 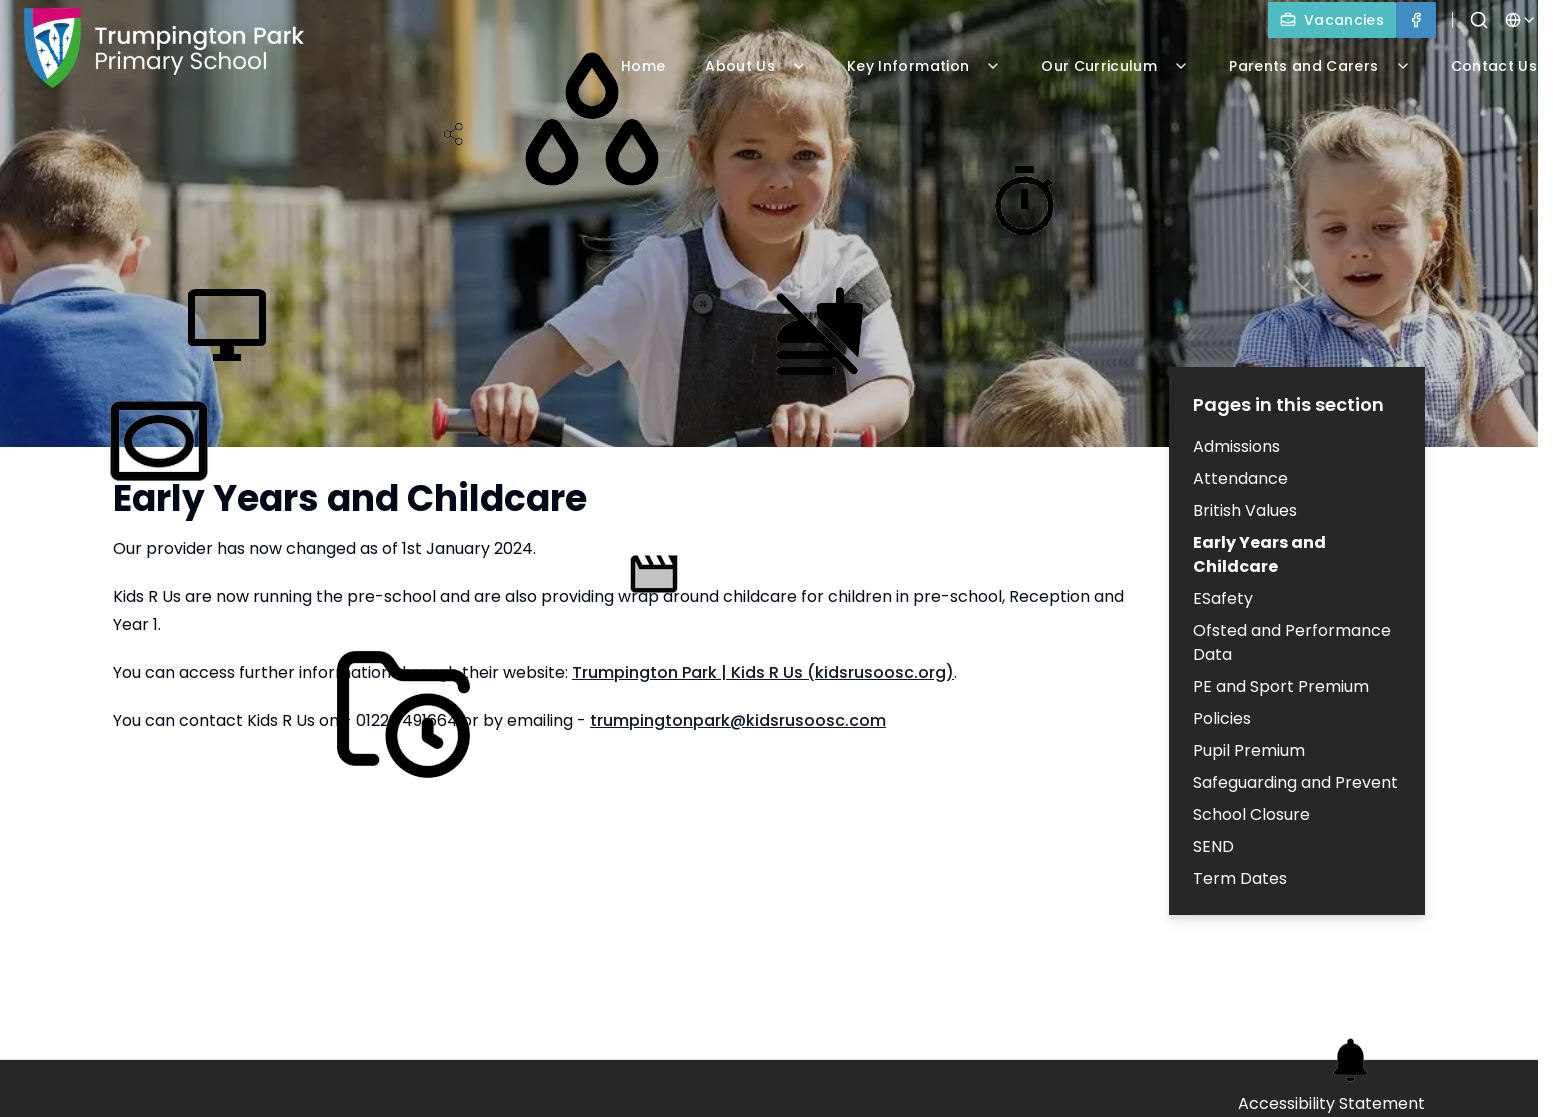 What do you see at coordinates (403, 711) in the screenshot?
I see `view file history or recent activity` at bounding box center [403, 711].